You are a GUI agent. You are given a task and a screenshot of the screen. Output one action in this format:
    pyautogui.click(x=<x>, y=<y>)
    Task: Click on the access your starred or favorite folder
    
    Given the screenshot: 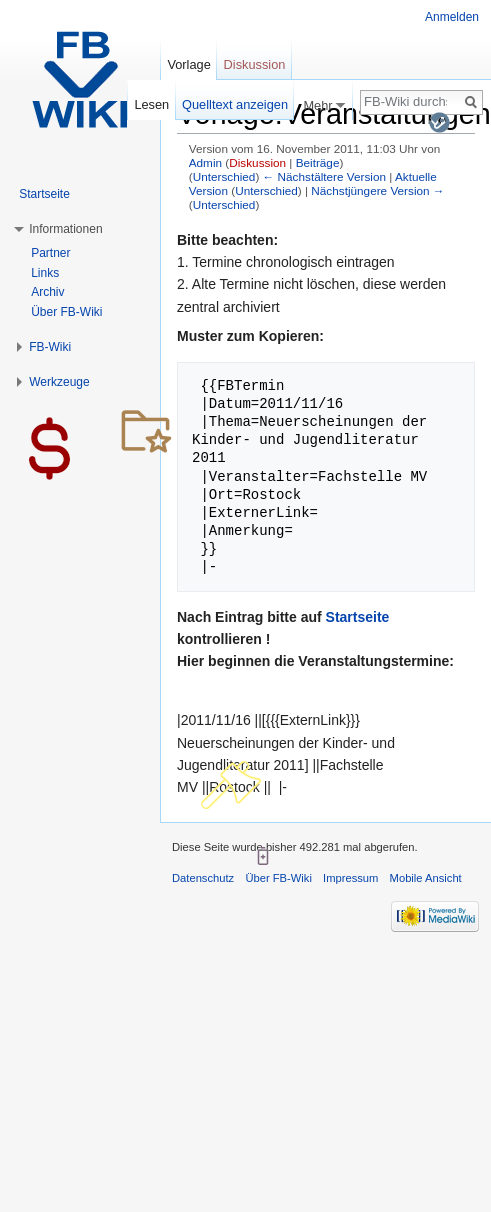 What is the action you would take?
    pyautogui.click(x=145, y=430)
    